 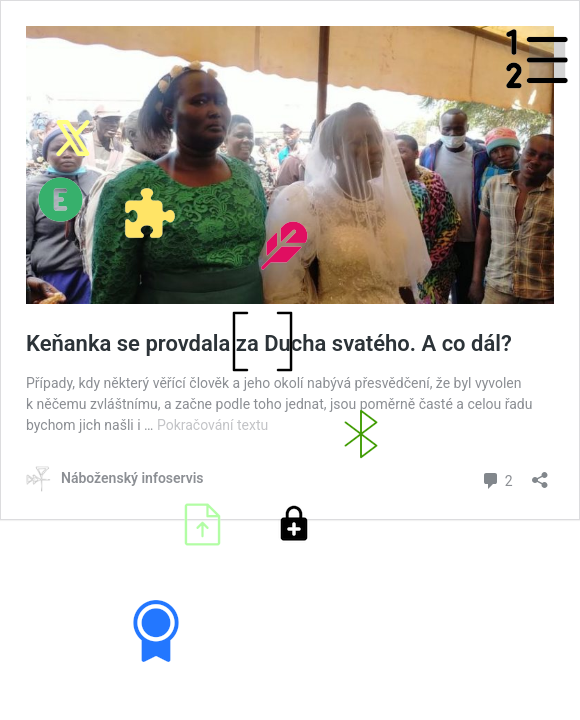 What do you see at coordinates (537, 60) in the screenshot?
I see `create a numbered list` at bounding box center [537, 60].